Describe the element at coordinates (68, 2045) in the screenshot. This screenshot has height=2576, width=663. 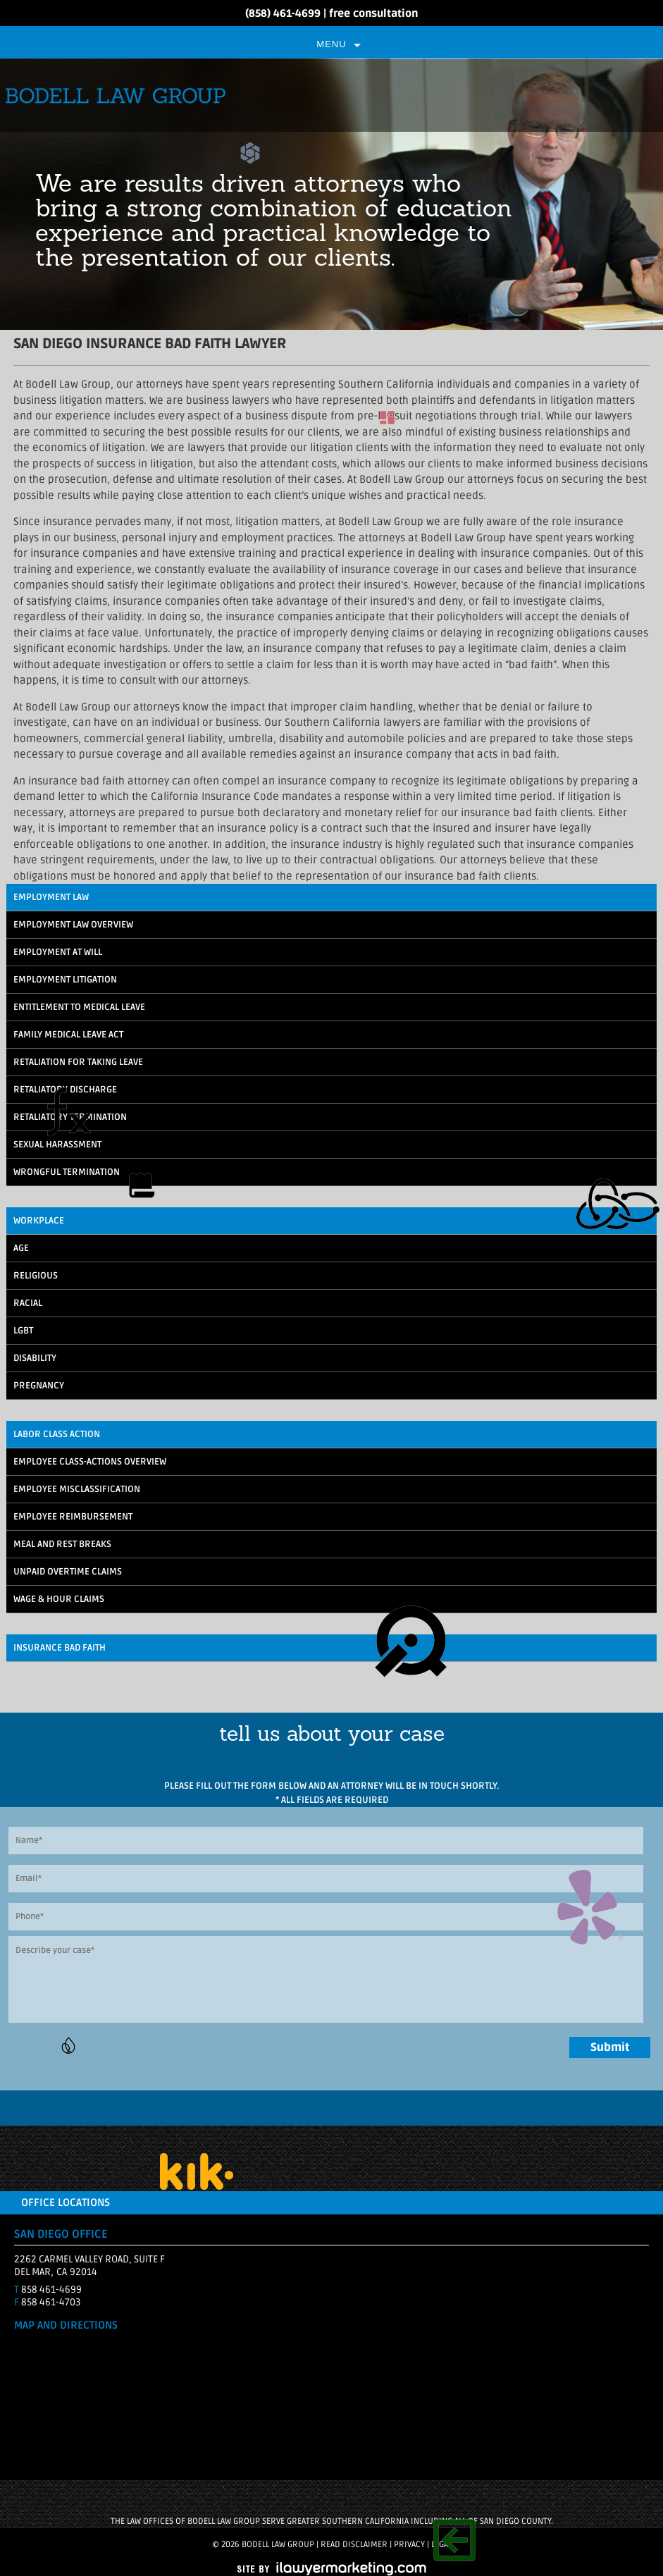
I see `access Firebase console or services` at that location.